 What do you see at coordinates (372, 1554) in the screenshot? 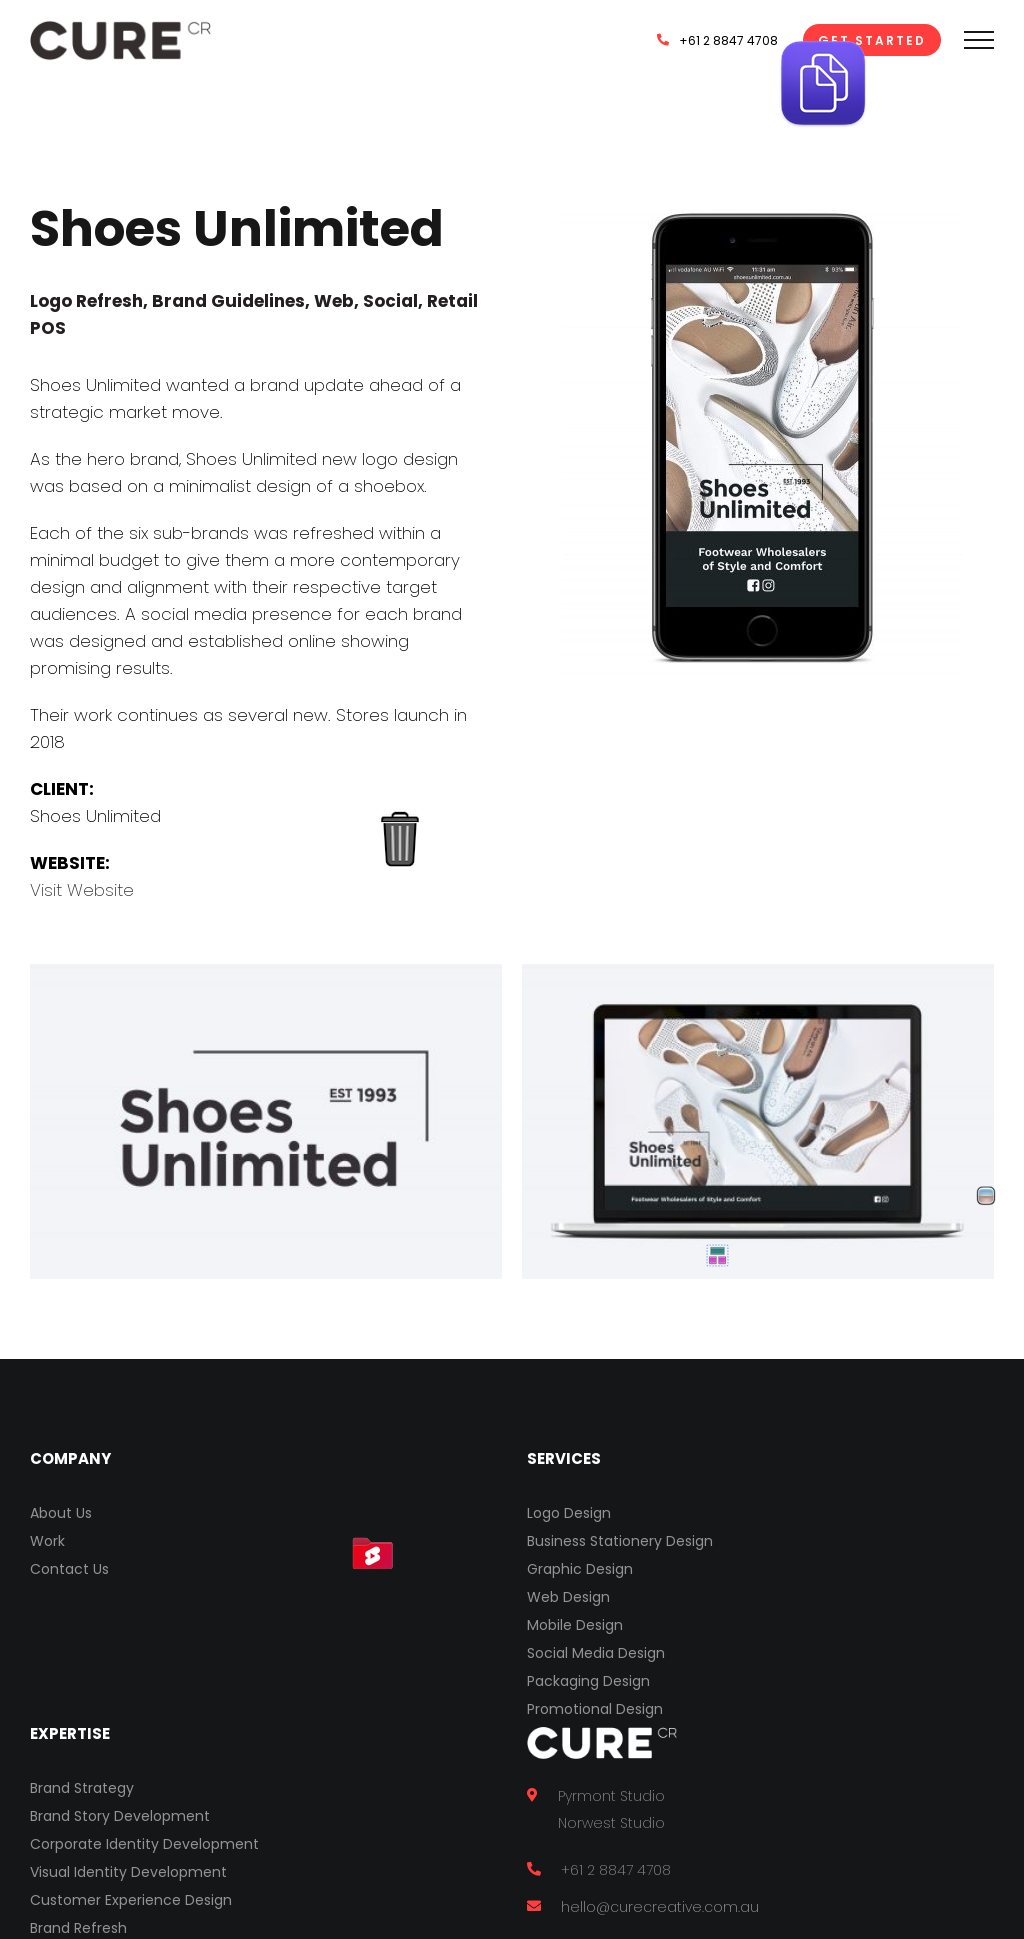
I see `open folder containing YouTube Shorts videos` at bounding box center [372, 1554].